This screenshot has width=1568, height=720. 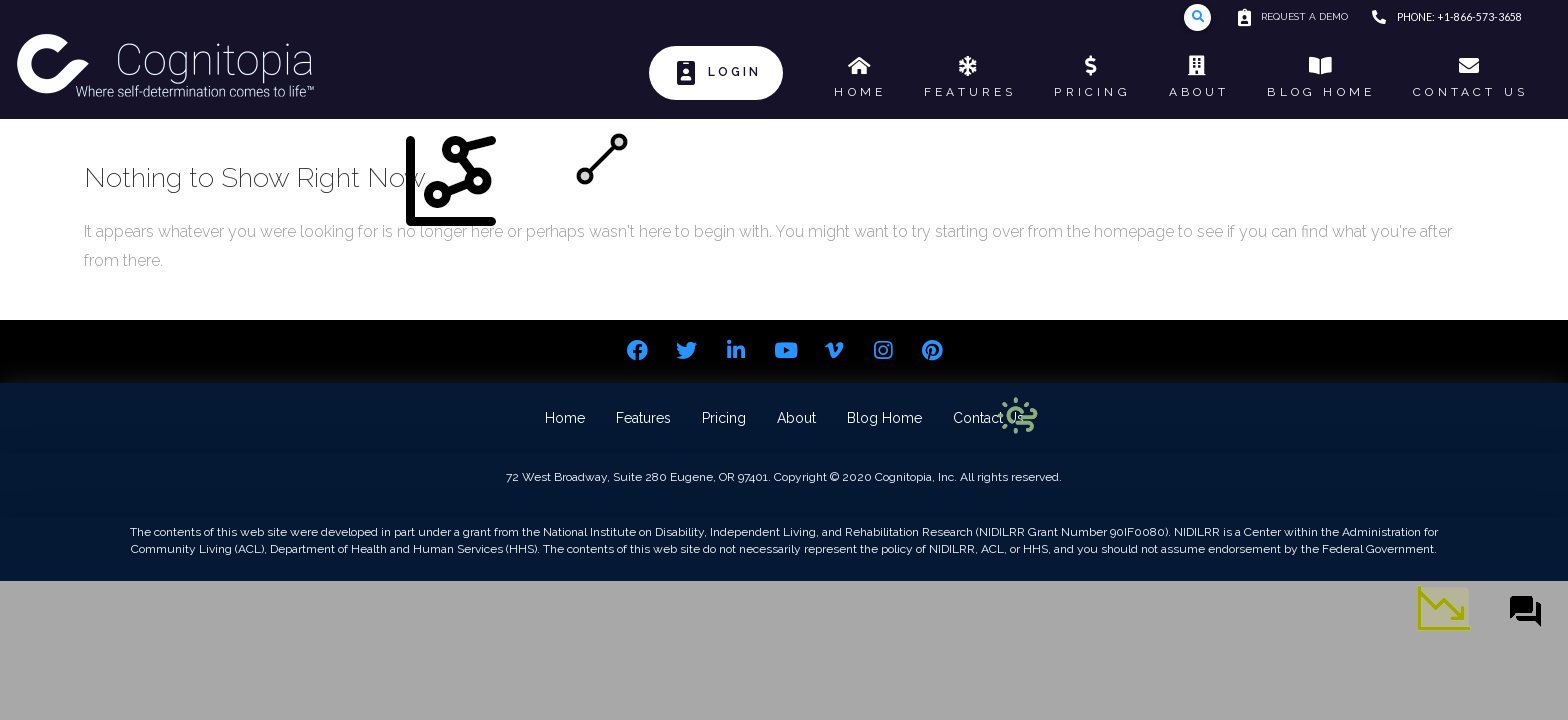 I want to click on open discussion forum or group chat, so click(x=1525, y=611).